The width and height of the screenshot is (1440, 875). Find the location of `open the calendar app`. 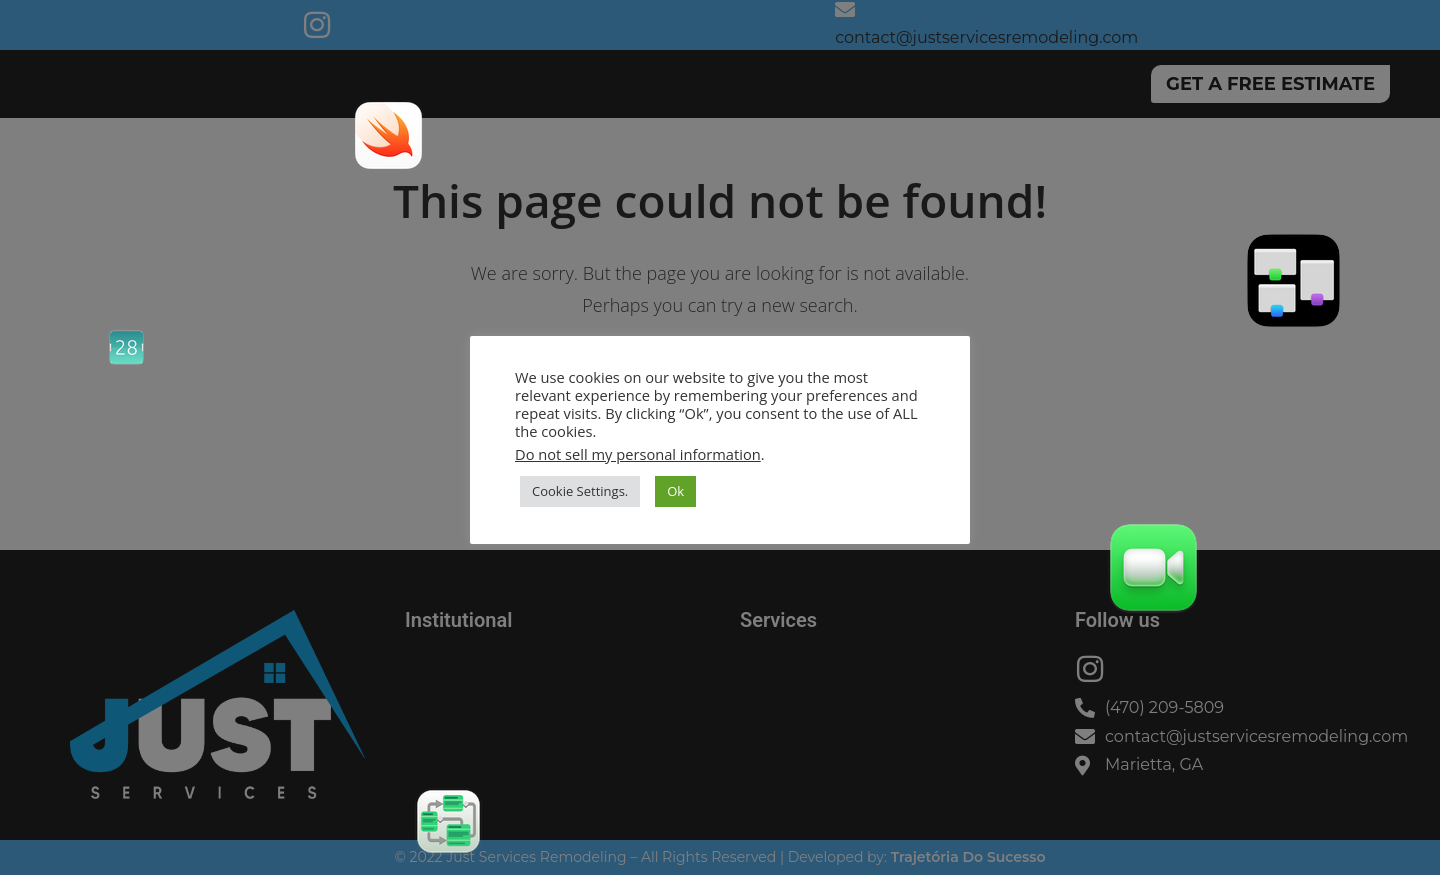

open the calendar app is located at coordinates (126, 347).